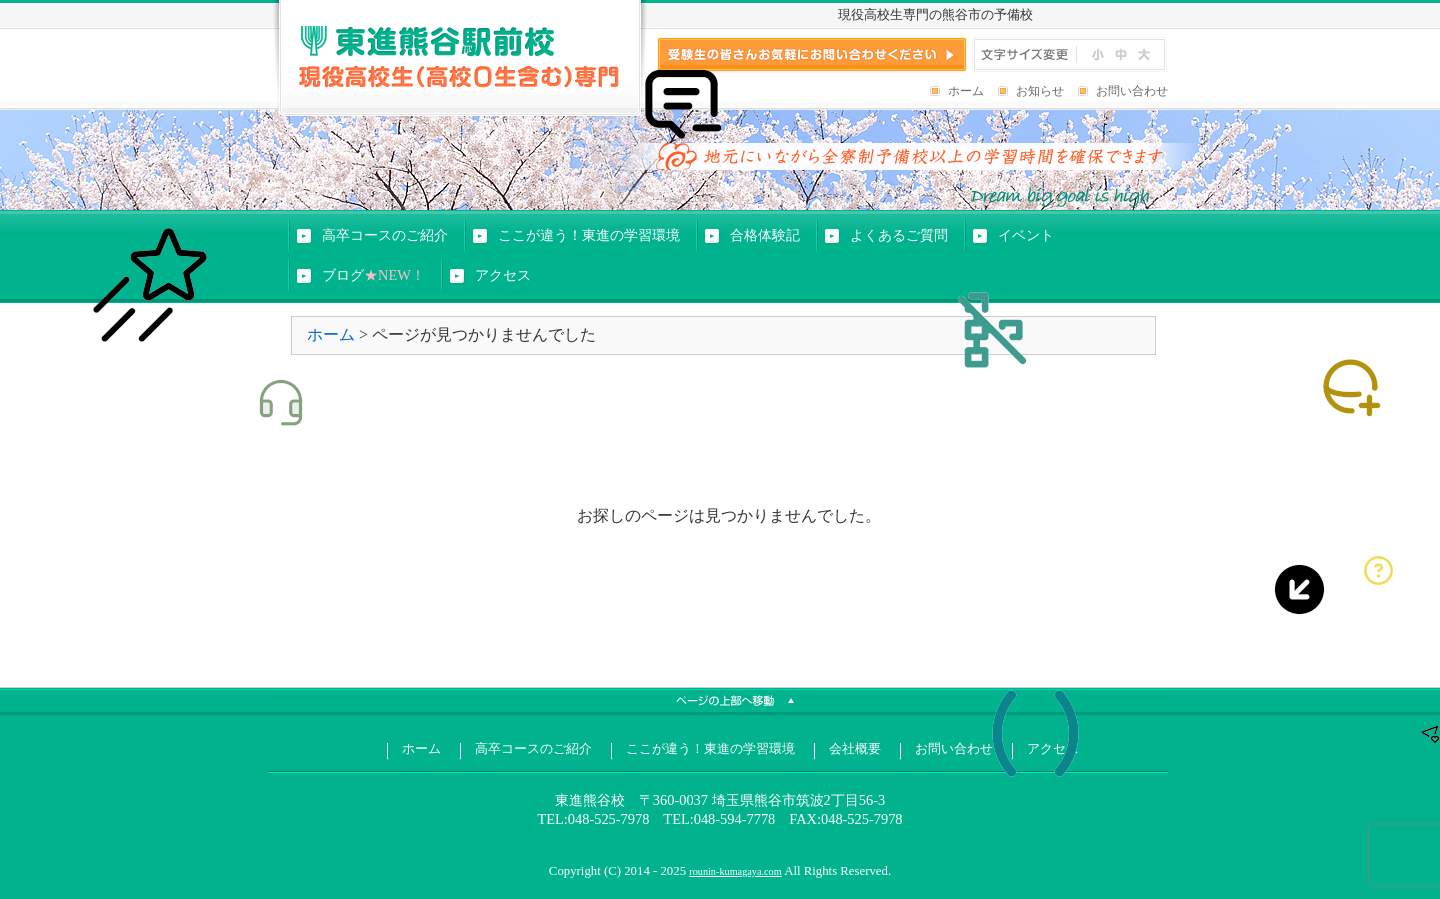 Image resolution: width=1440 pixels, height=899 pixels. I want to click on access help or support, so click(1378, 570).